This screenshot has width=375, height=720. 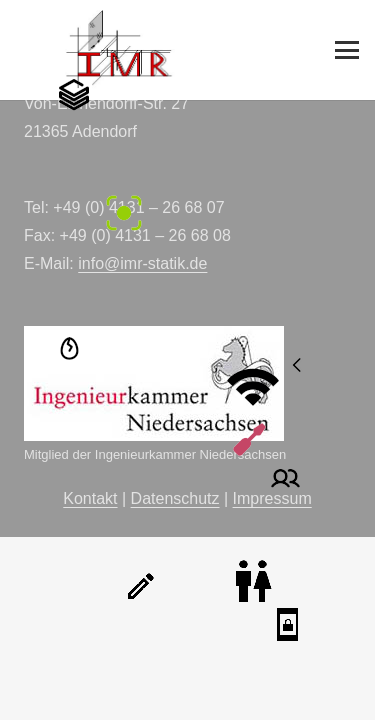 What do you see at coordinates (288, 625) in the screenshot?
I see `lock screen in portrait orientation` at bounding box center [288, 625].